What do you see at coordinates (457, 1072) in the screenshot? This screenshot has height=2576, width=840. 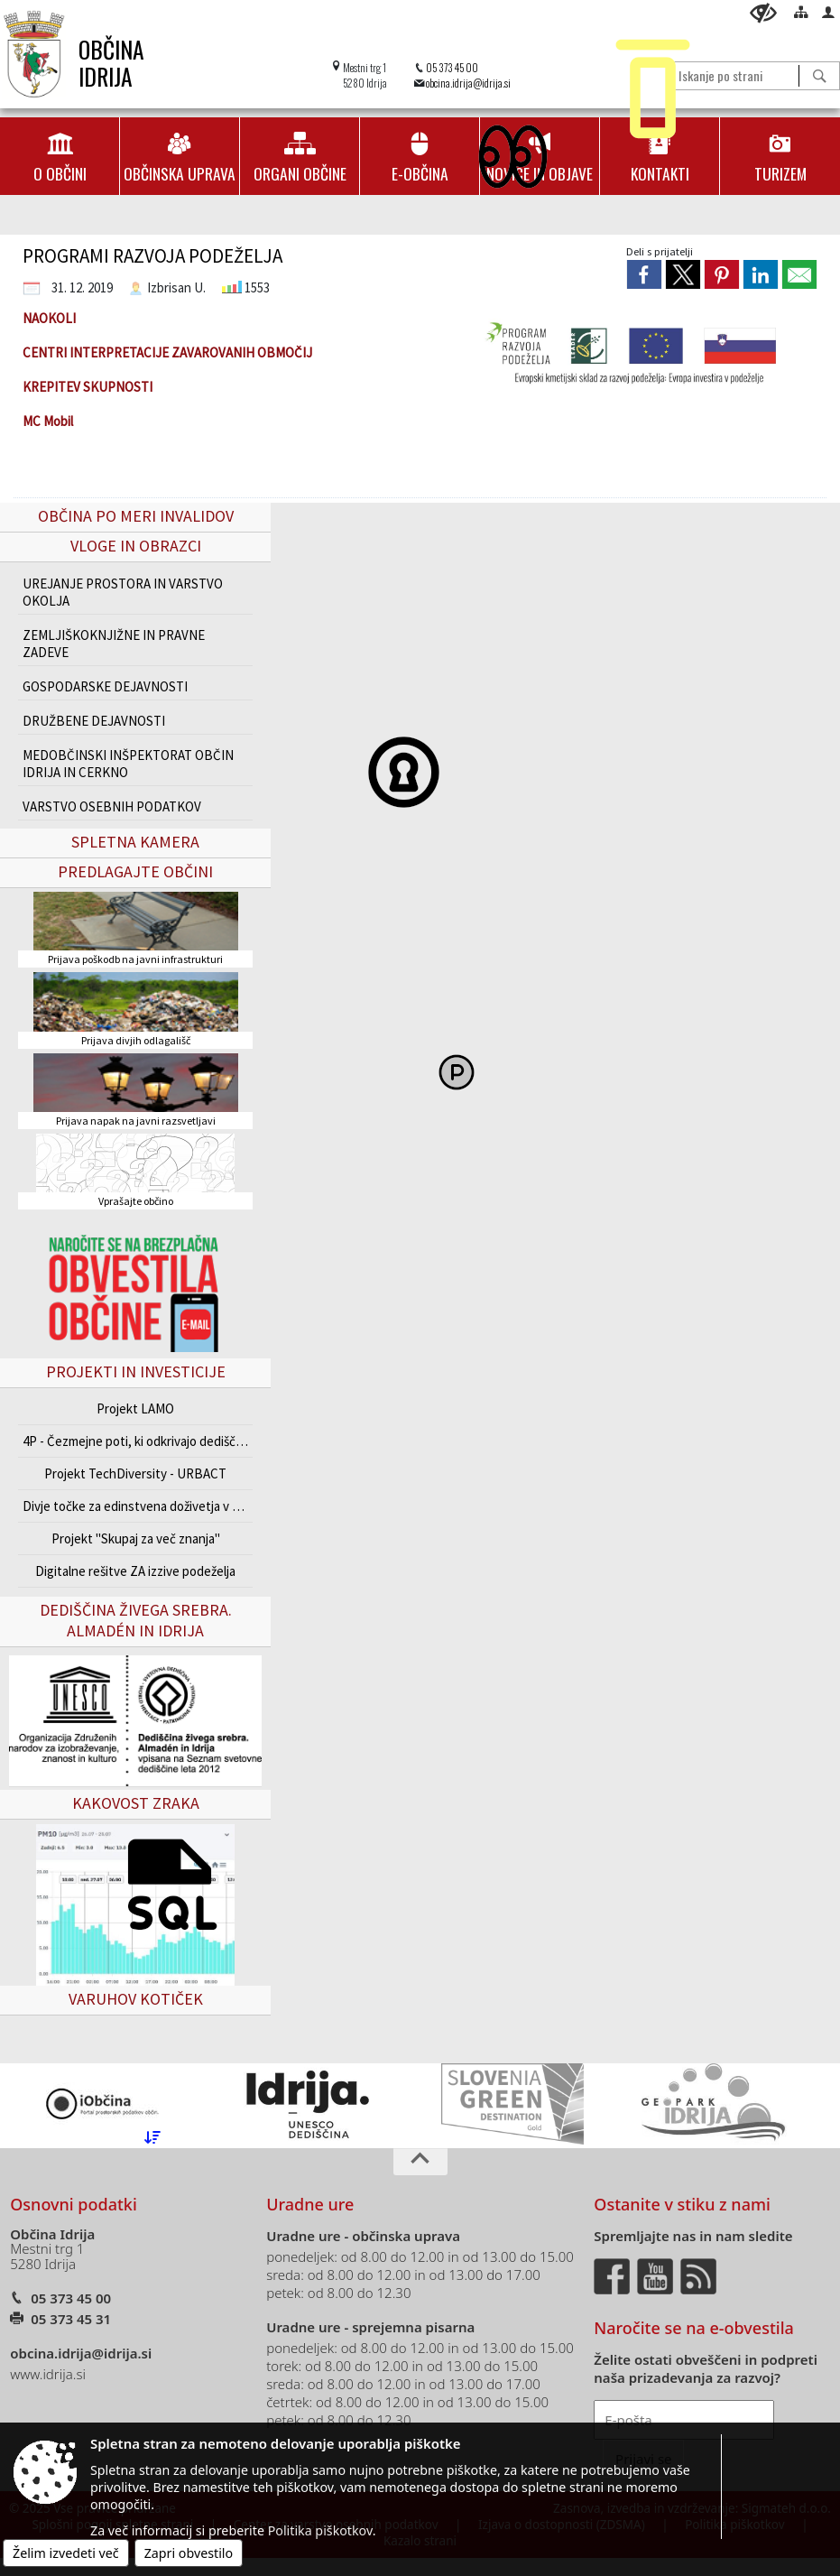 I see `indicates parking availability or location` at bounding box center [457, 1072].